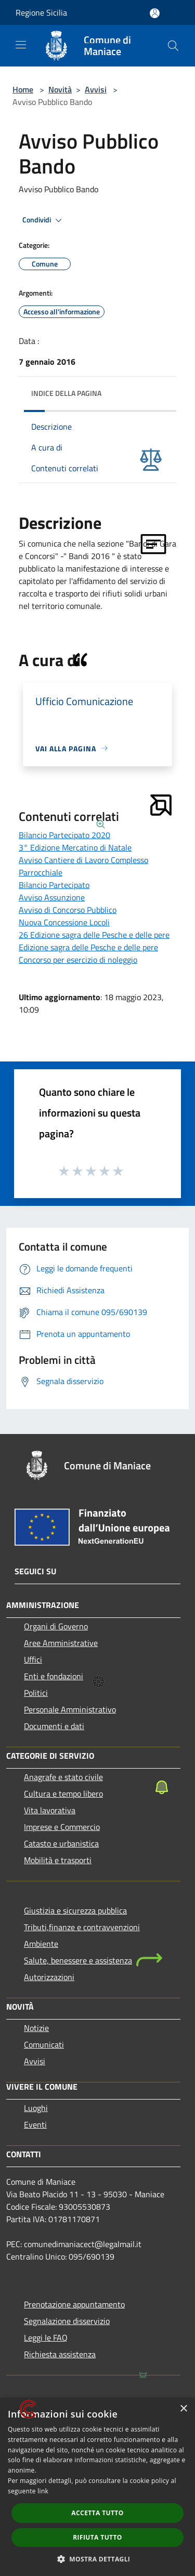 Image resolution: width=195 pixels, height=2576 pixels. Describe the element at coordinates (28, 2409) in the screenshot. I see `link to coinbase account` at that location.